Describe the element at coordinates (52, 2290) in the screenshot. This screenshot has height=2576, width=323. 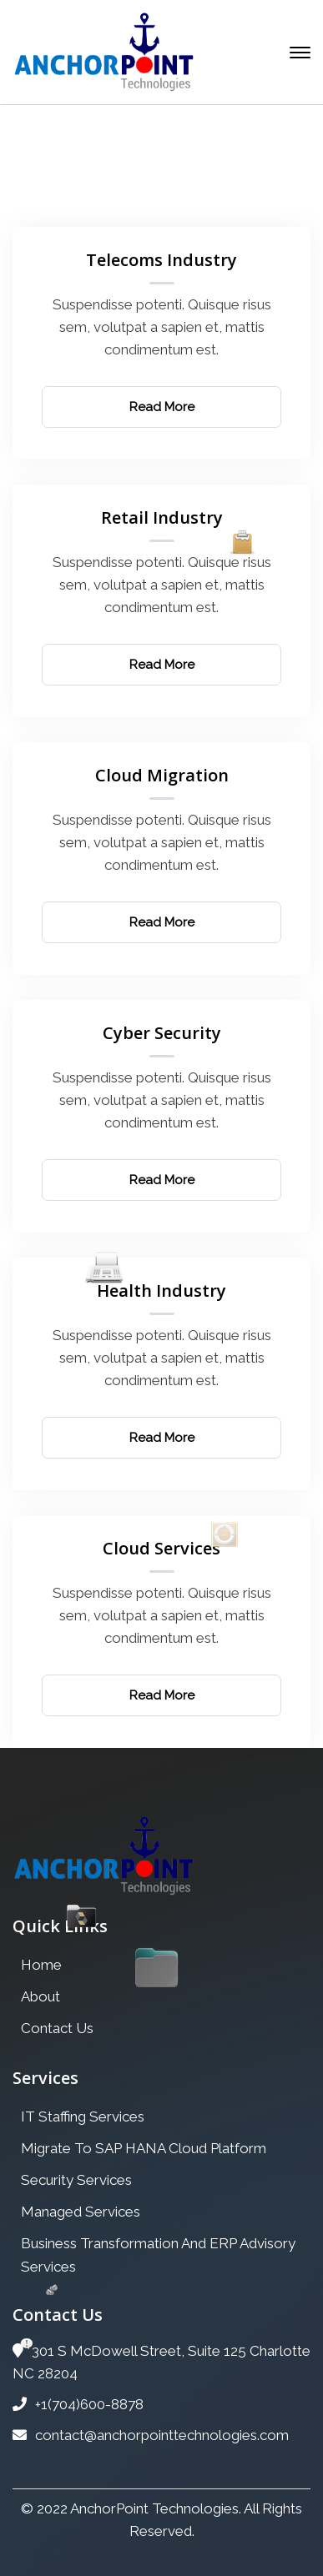
I see `connect beats studio buds via bluetooth` at that location.